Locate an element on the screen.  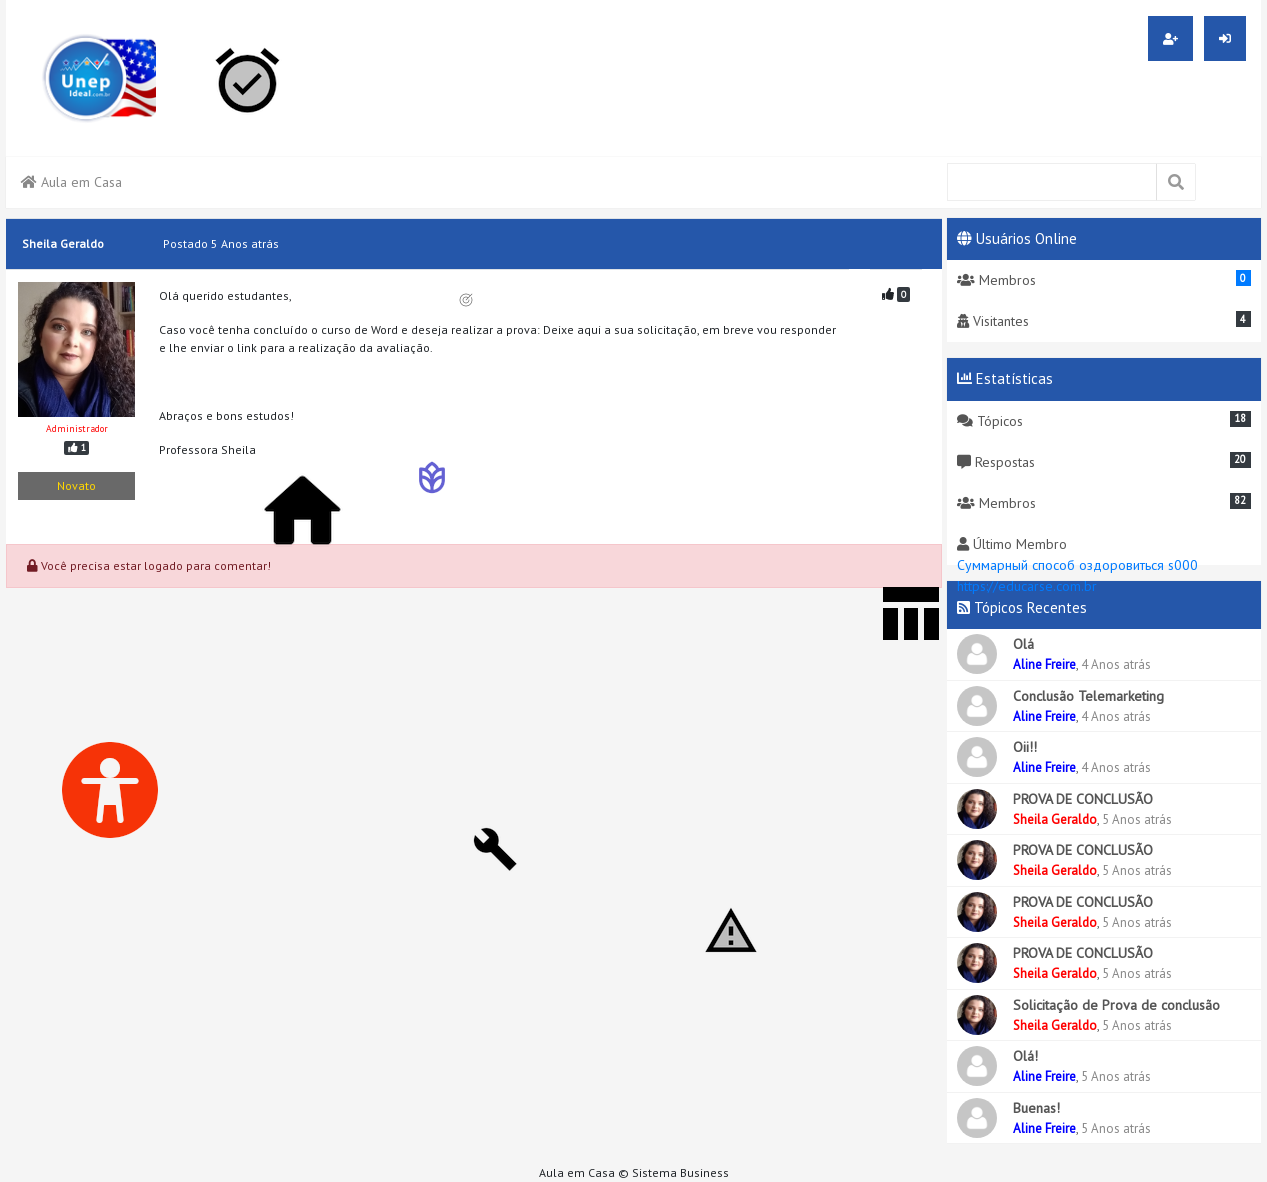
view data in table format is located at coordinates (909, 613).